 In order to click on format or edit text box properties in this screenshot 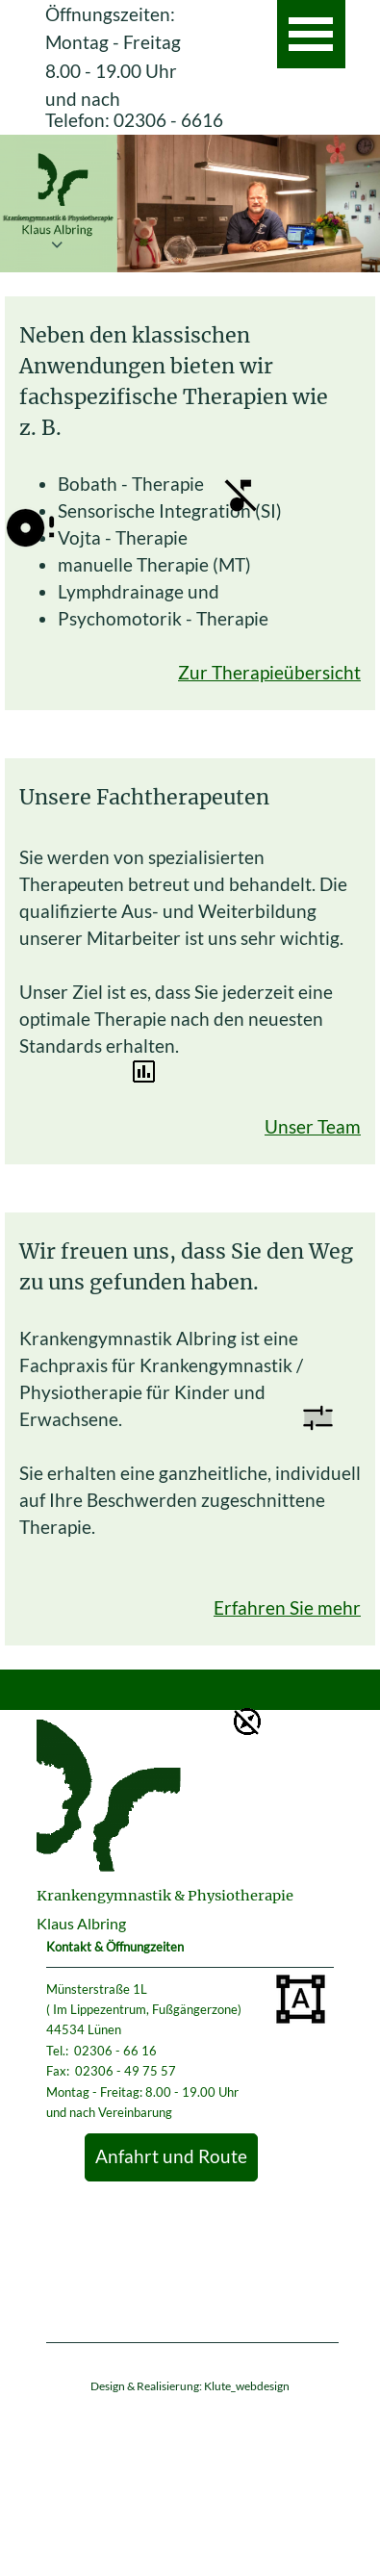, I will do `click(300, 1999)`.